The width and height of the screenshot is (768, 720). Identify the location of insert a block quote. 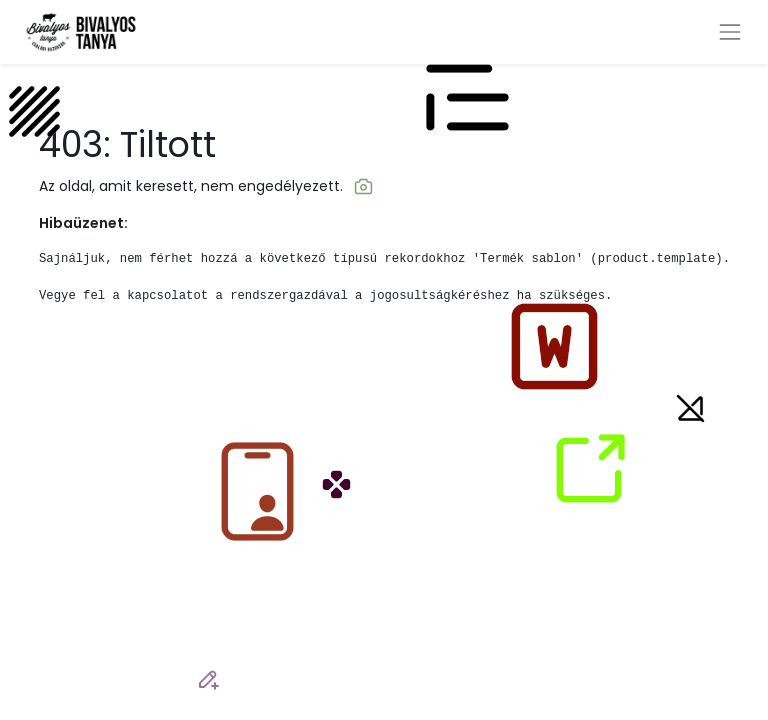
(467, 97).